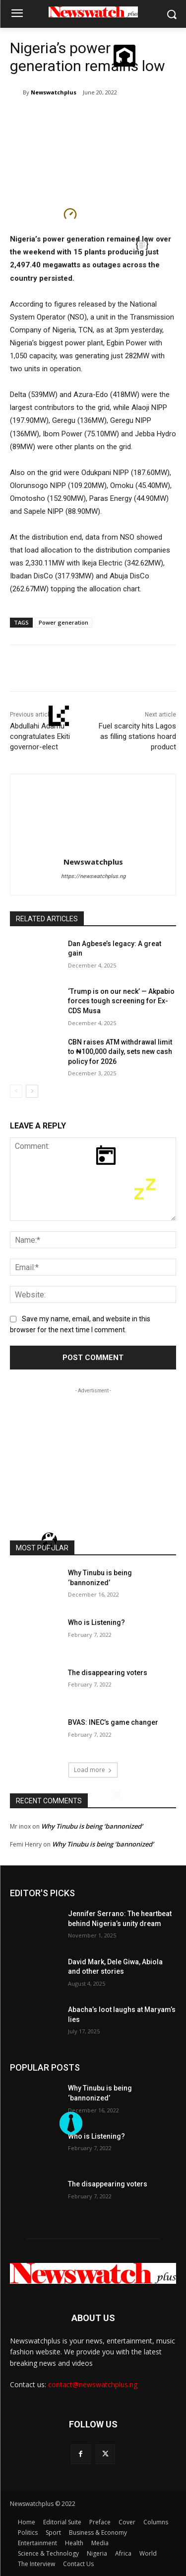 This screenshot has width=186, height=2576. Describe the element at coordinates (59, 716) in the screenshot. I see `livekit logo - real-time audio/video platform branding` at that location.